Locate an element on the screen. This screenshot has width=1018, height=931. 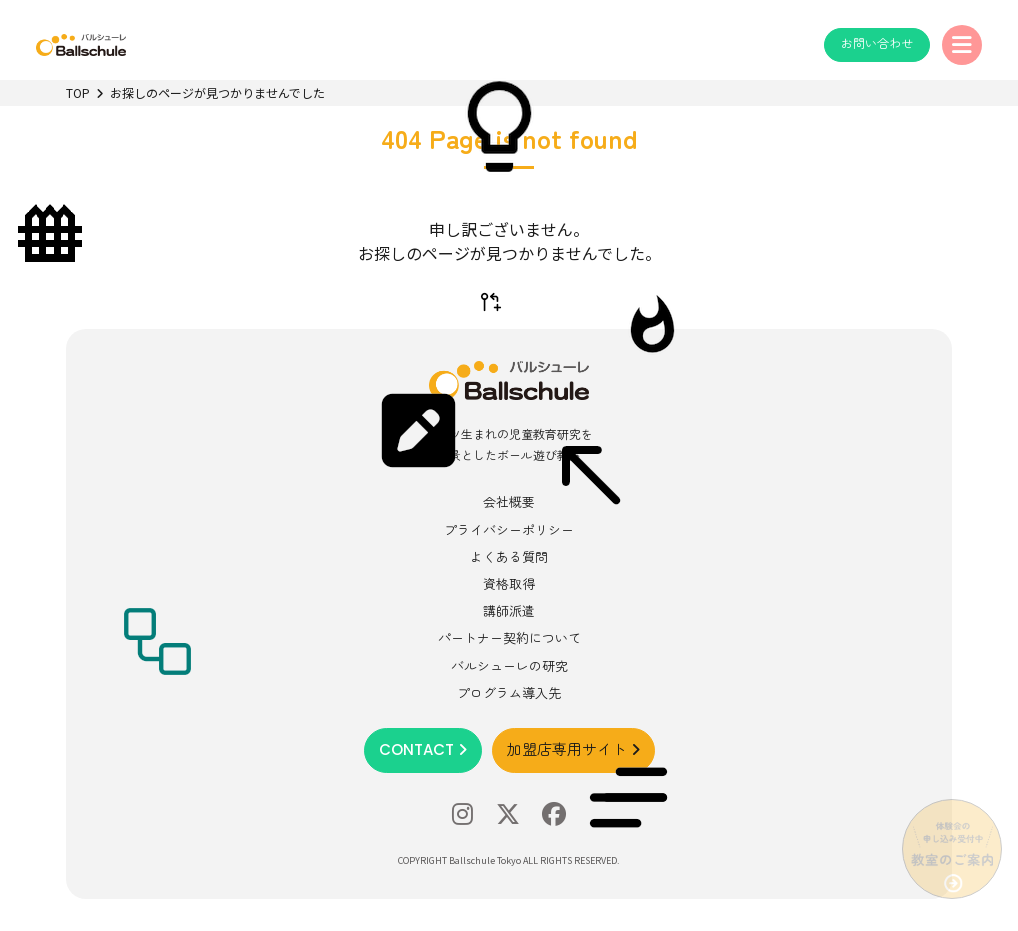
view or manage automated workflows is located at coordinates (157, 641).